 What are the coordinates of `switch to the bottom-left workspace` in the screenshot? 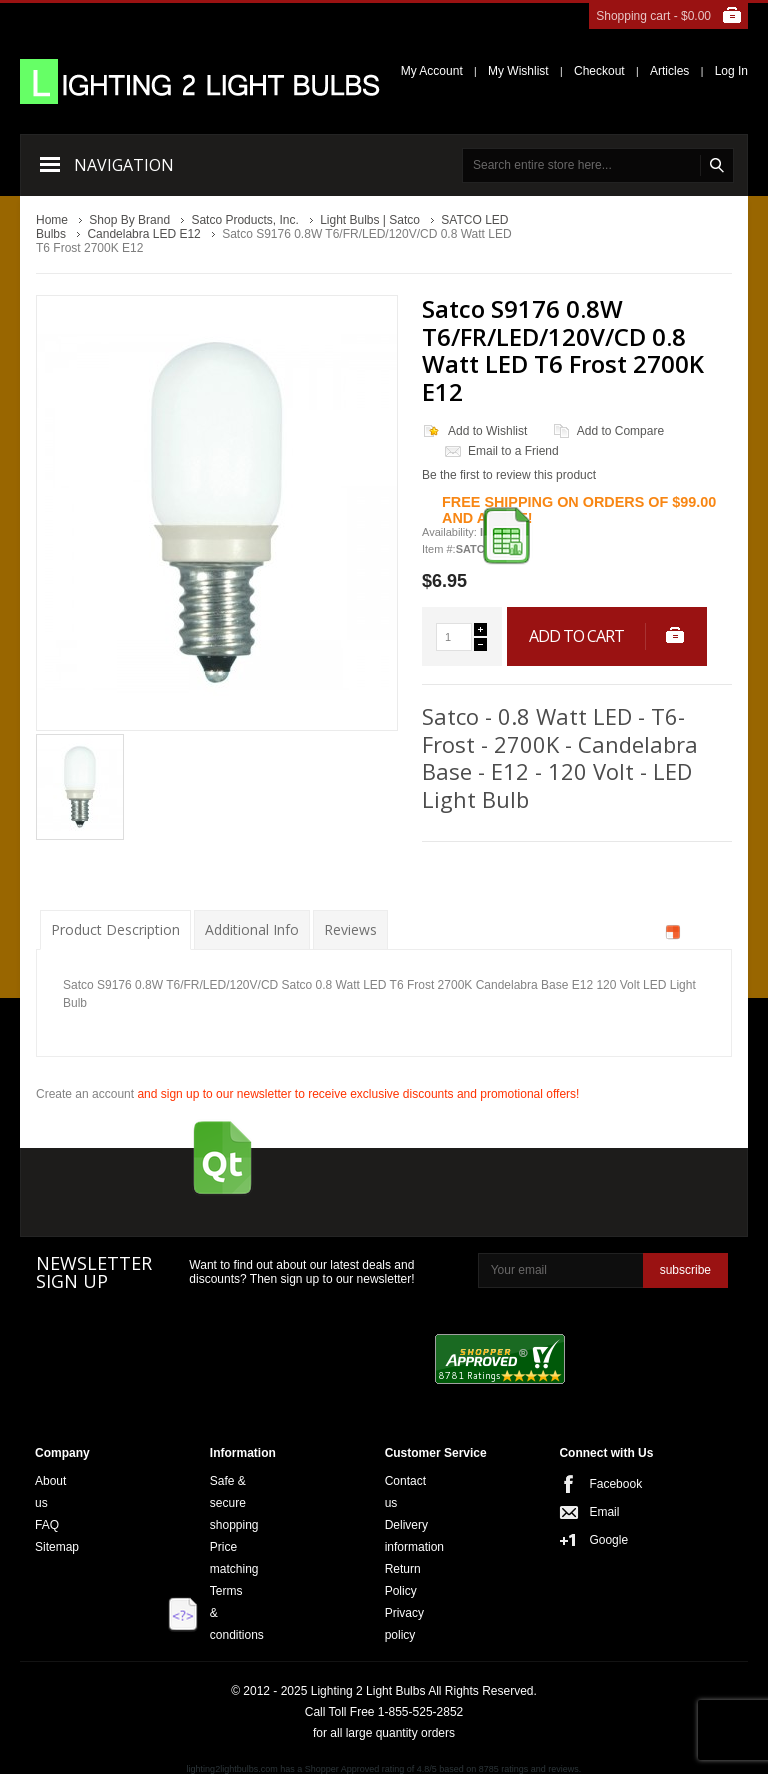 It's located at (673, 932).